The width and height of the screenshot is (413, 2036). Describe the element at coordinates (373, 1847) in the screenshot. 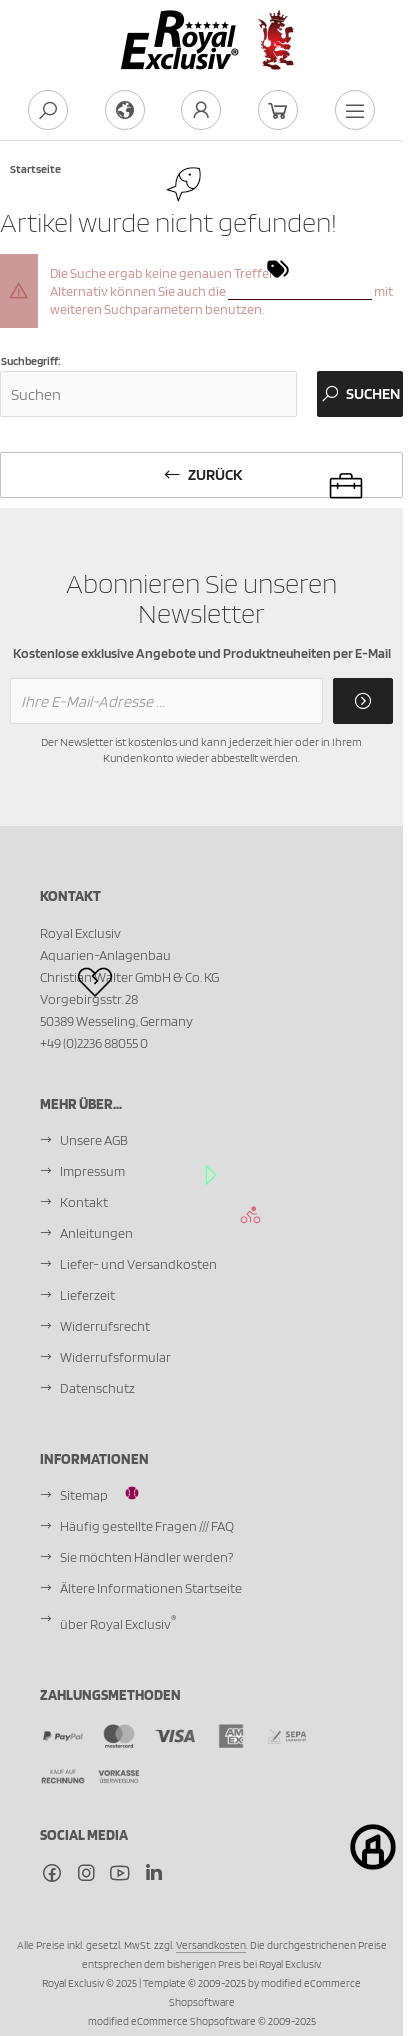

I see `activate highlighter tool` at that location.